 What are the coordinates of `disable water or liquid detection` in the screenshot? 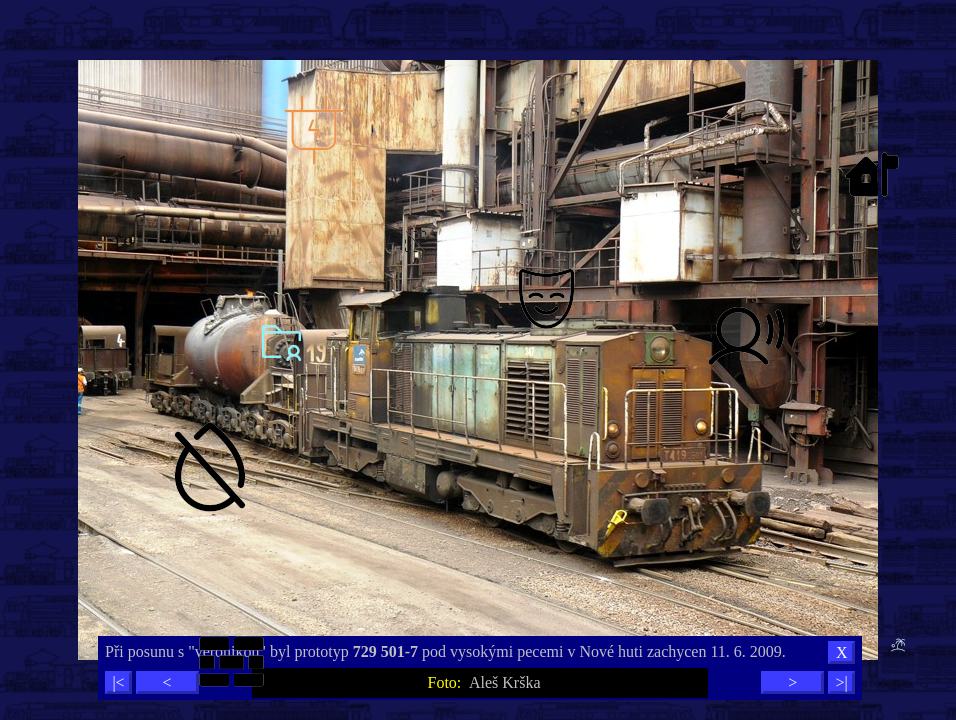 It's located at (210, 470).